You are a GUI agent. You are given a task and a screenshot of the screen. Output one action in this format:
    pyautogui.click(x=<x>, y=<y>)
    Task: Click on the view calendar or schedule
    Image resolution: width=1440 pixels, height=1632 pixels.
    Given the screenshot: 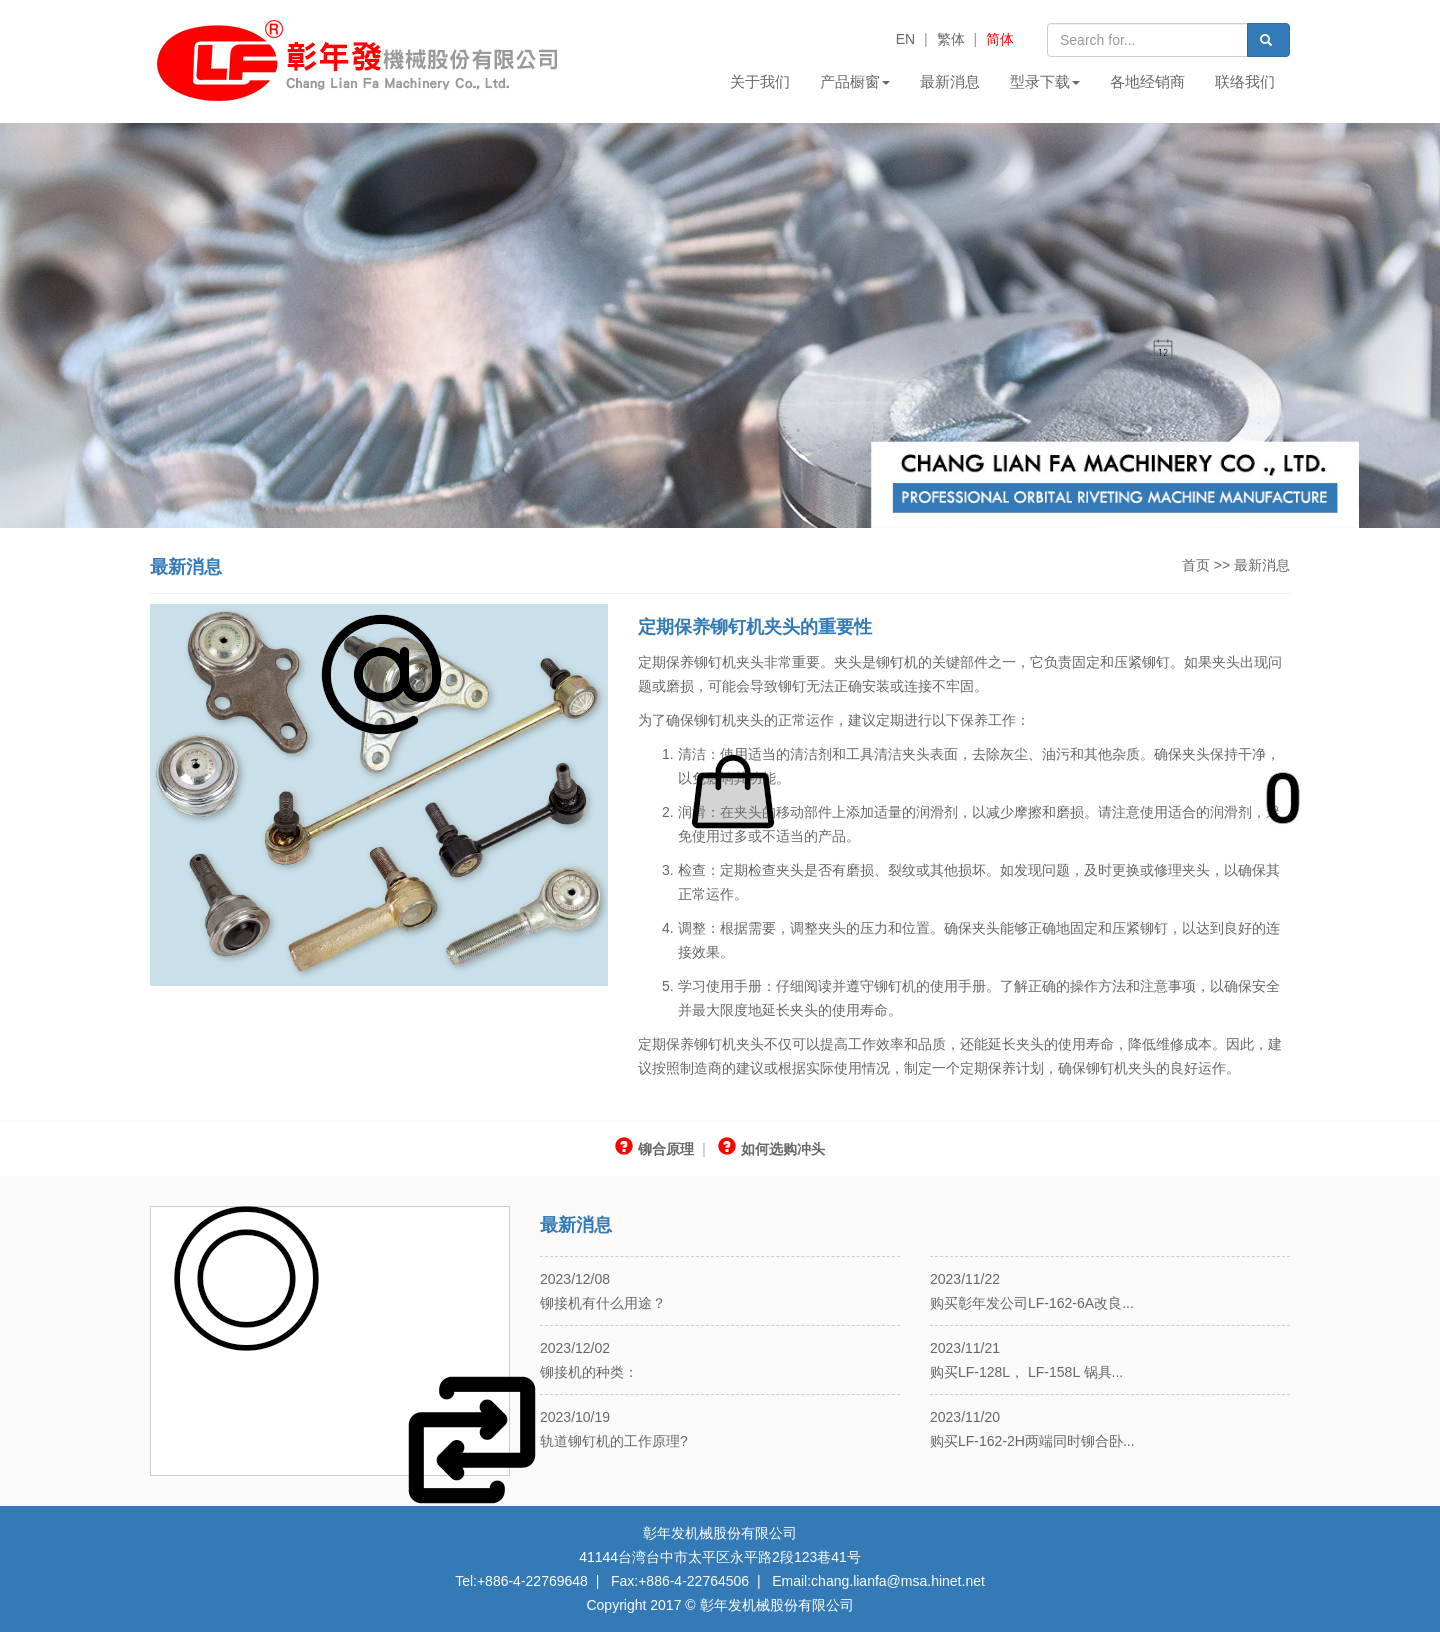 What is the action you would take?
    pyautogui.click(x=1163, y=350)
    